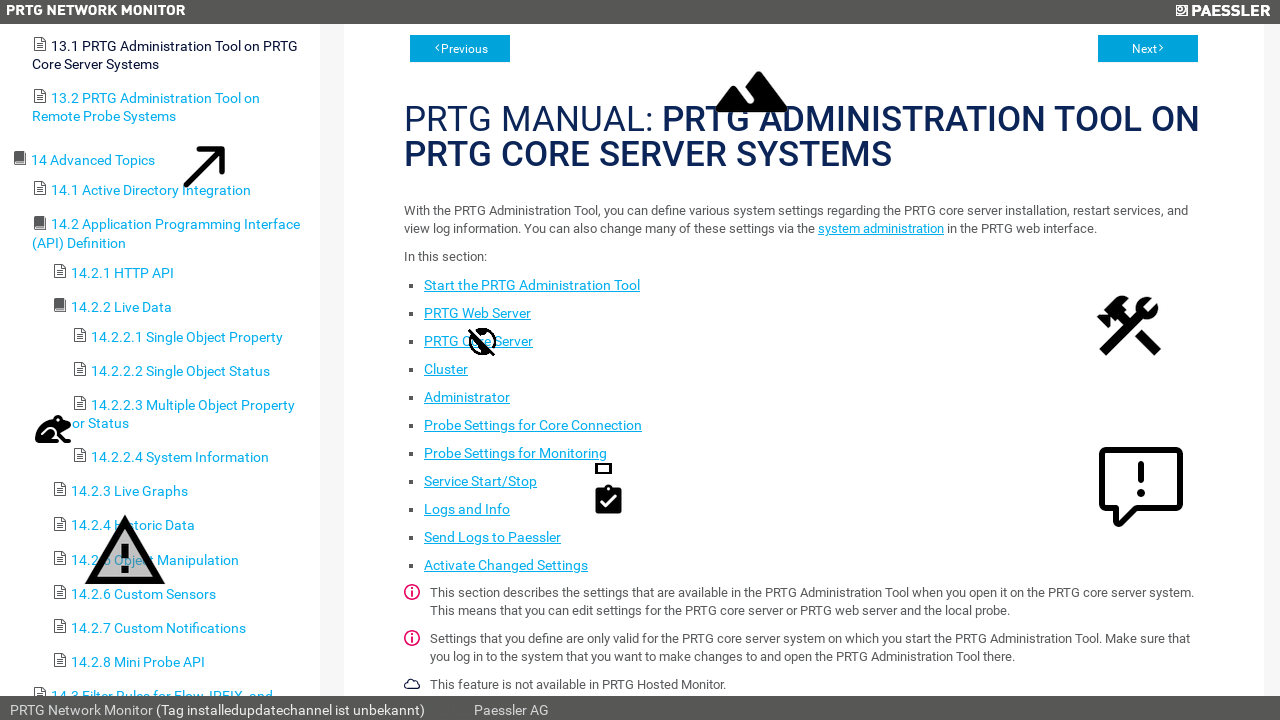 The width and height of the screenshot is (1280, 720). Describe the element at coordinates (751, 90) in the screenshot. I see `view terrain or topographic map layer` at that location.